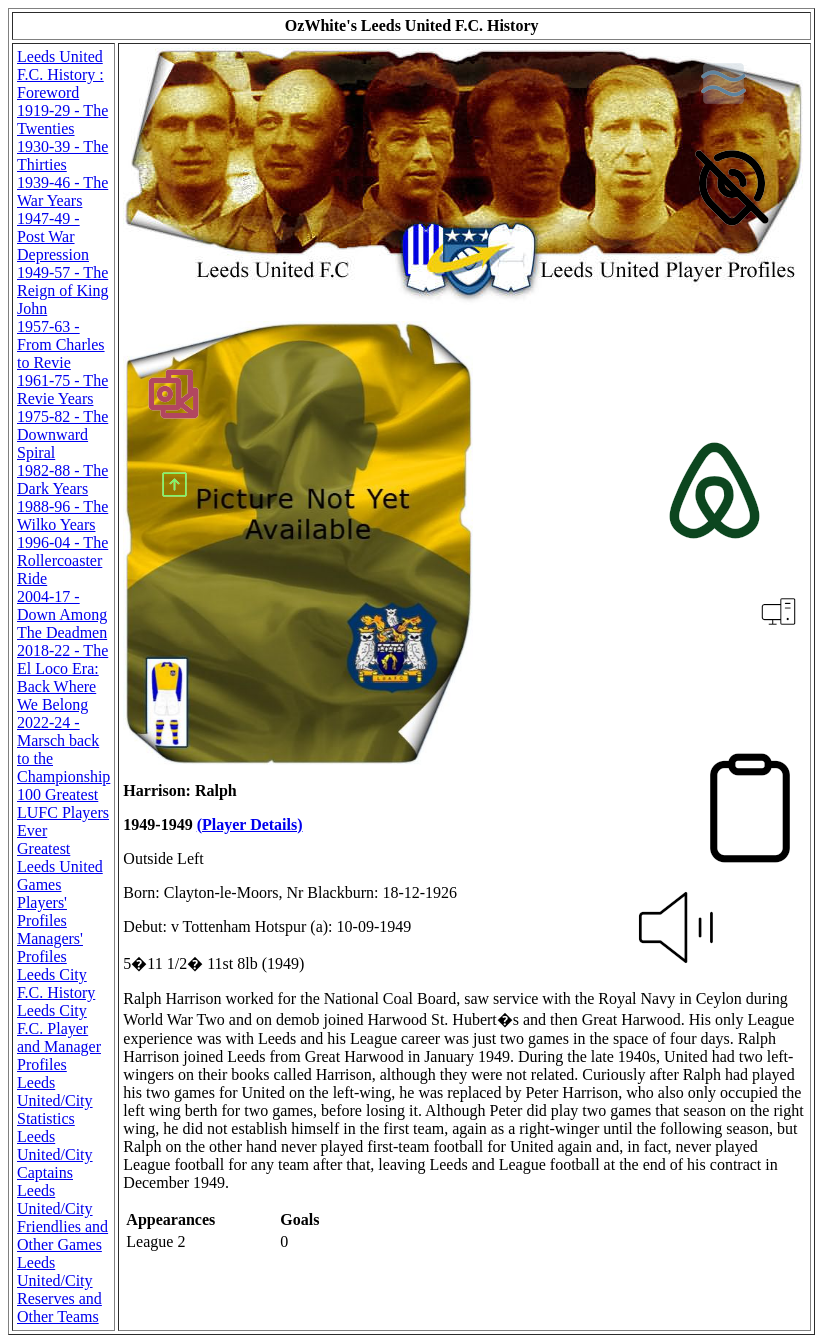 The width and height of the screenshot is (815, 1343). I want to click on disable location tracking, so click(732, 187).